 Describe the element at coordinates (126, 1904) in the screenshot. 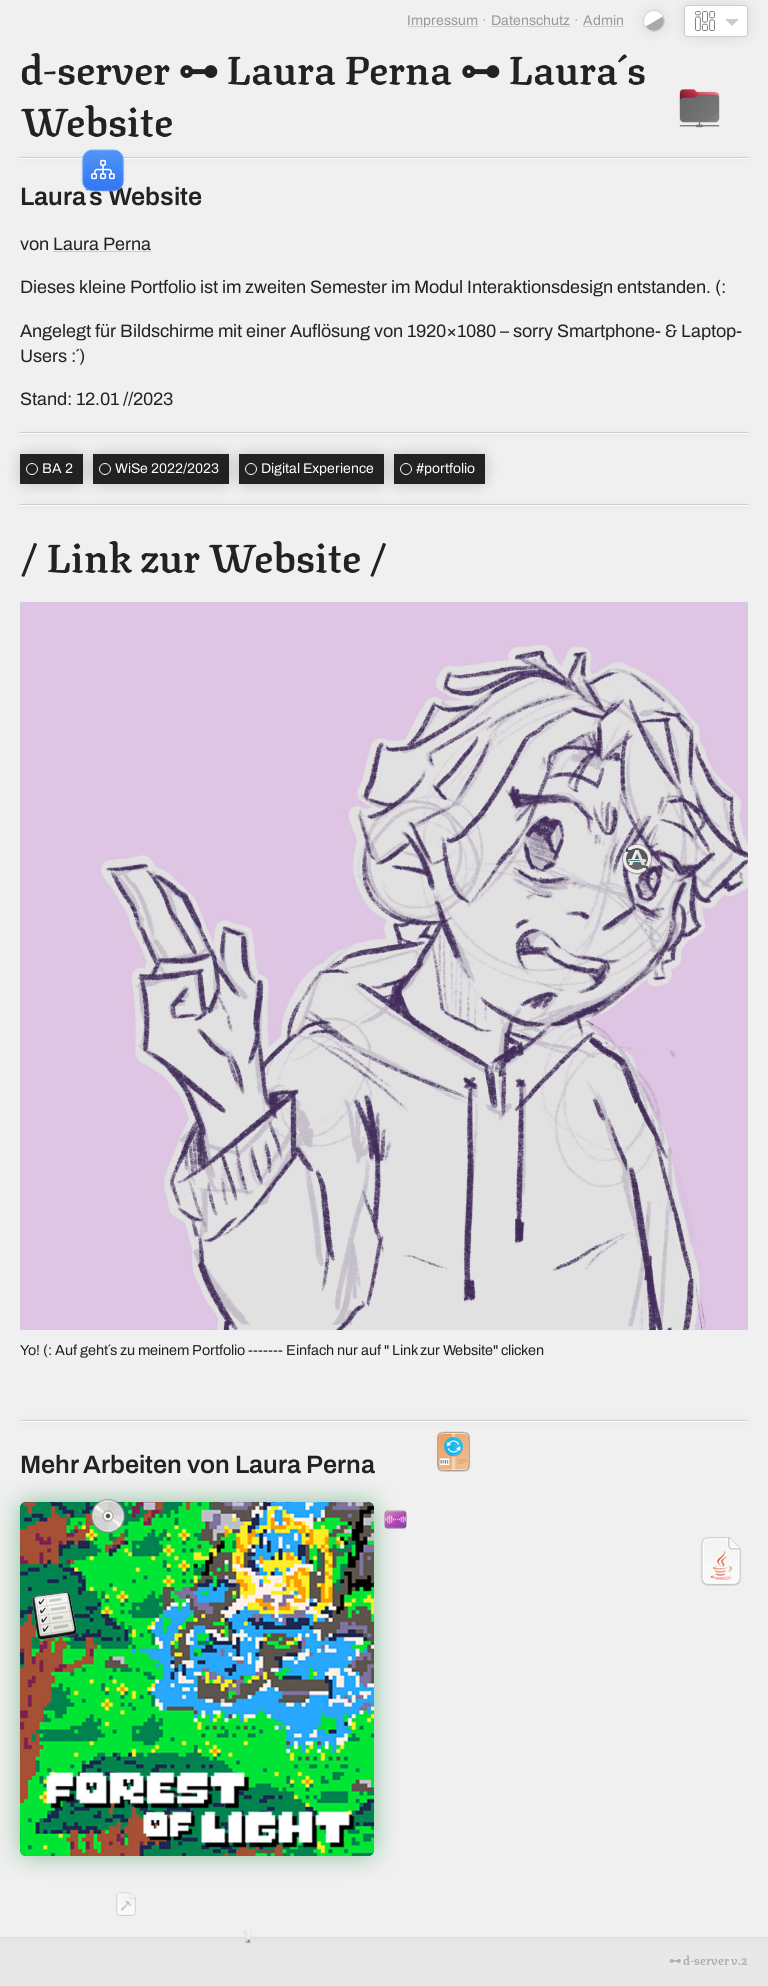

I see `makefile document used for build automation` at that location.